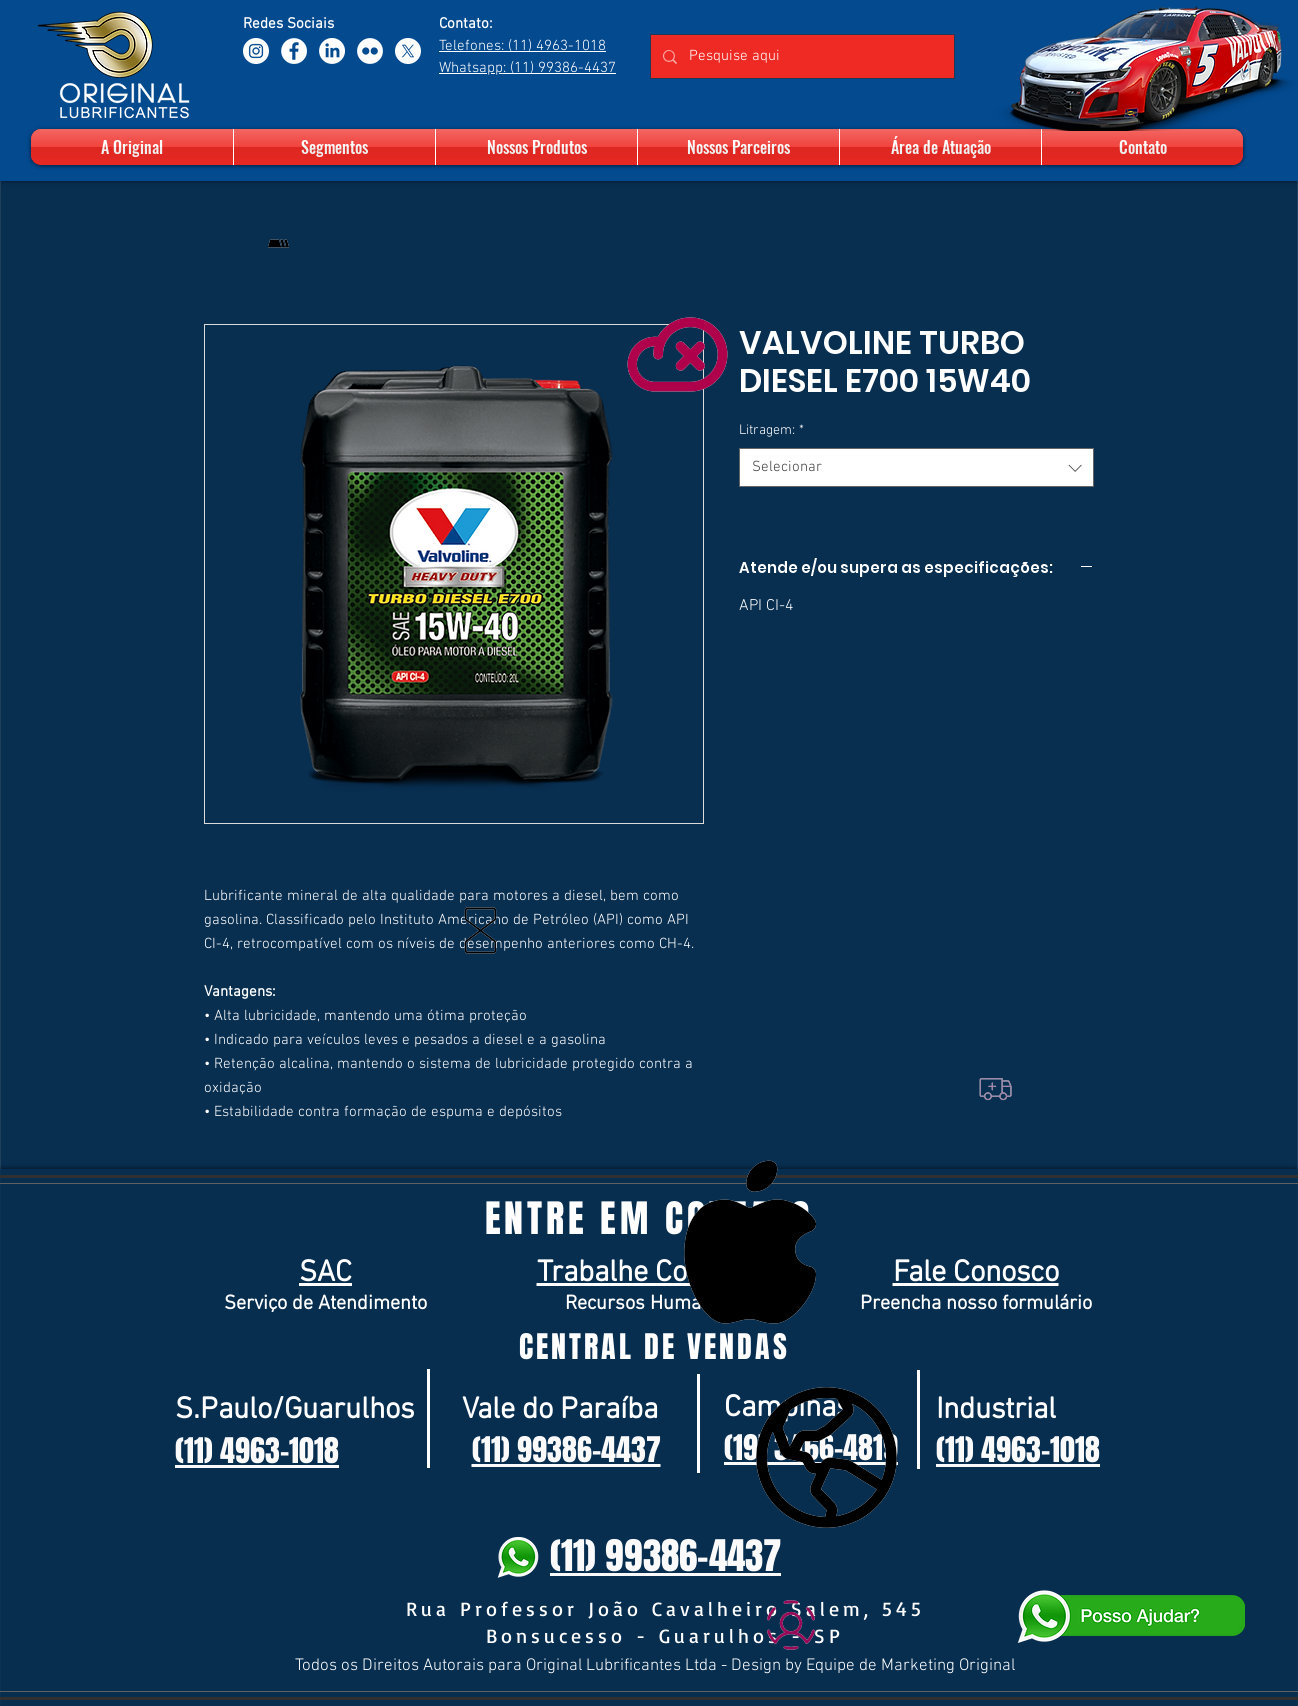 The height and width of the screenshot is (1706, 1298). I want to click on disconnect from cloud storage, so click(677, 354).